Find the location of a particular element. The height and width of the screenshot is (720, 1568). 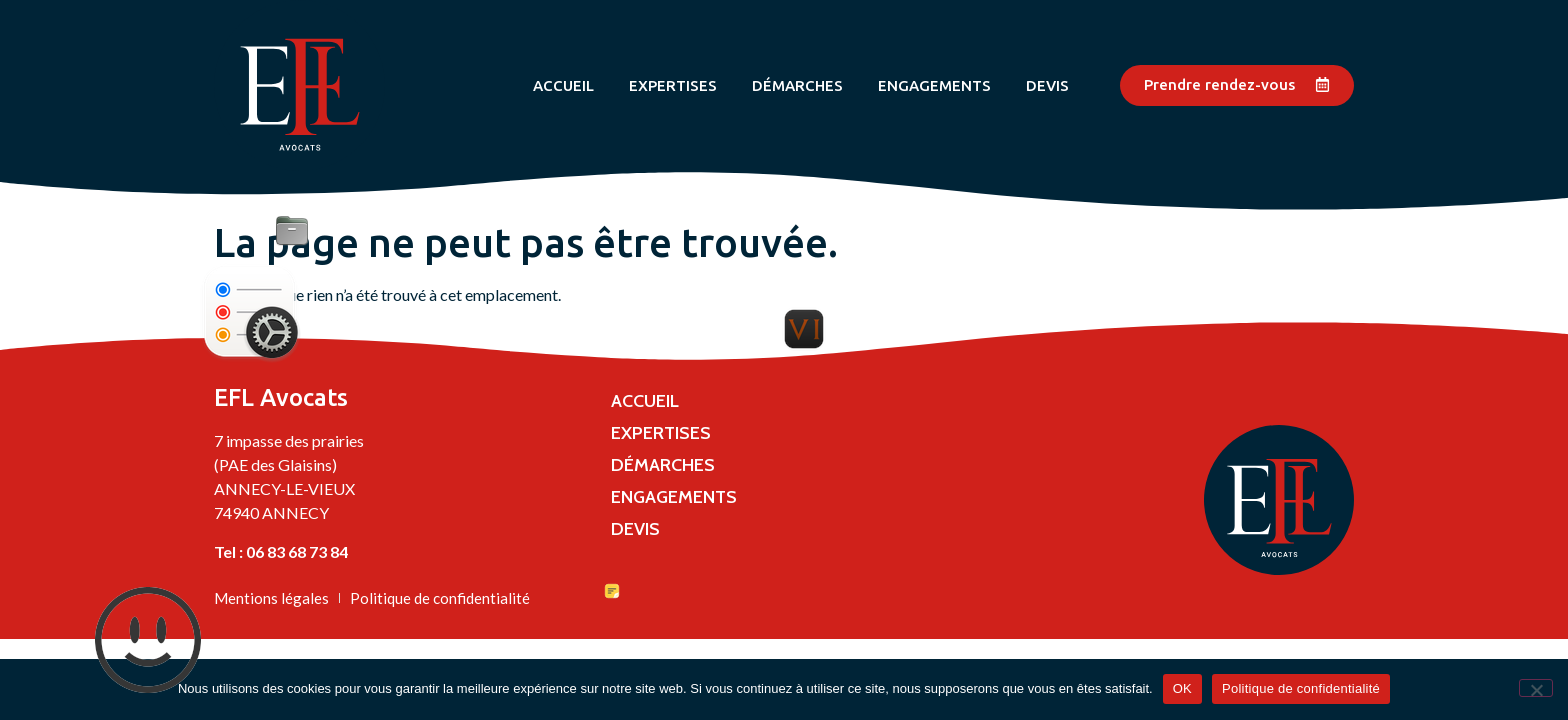

open menu editor application is located at coordinates (249, 311).